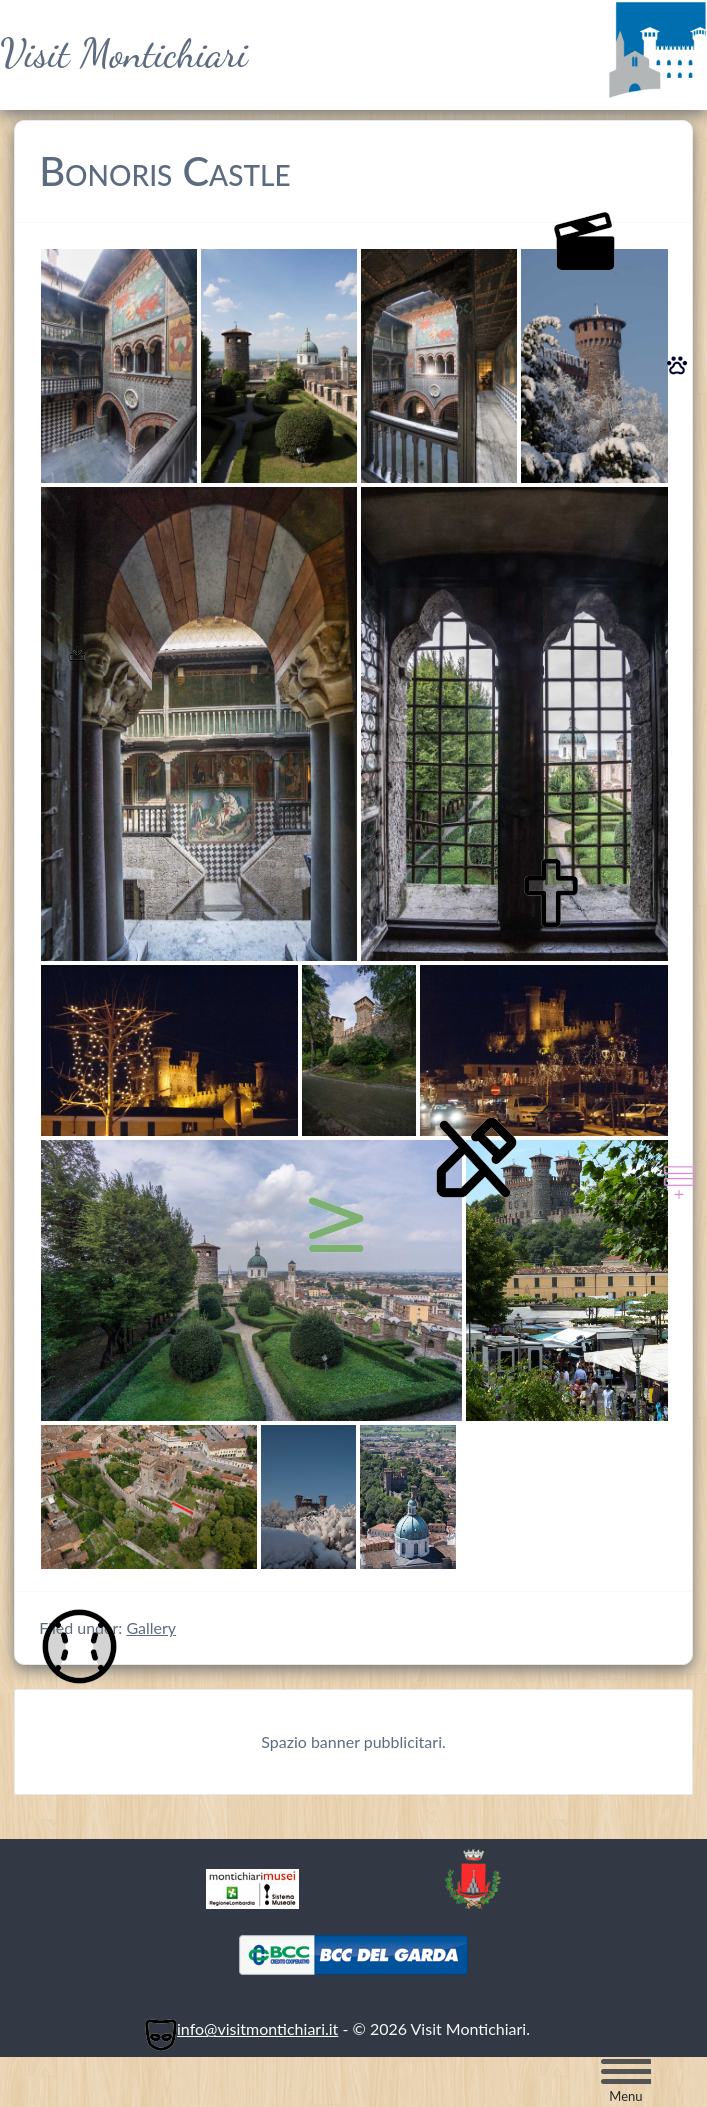 The image size is (707, 2107). I want to click on open the Grindr app, so click(161, 2035).